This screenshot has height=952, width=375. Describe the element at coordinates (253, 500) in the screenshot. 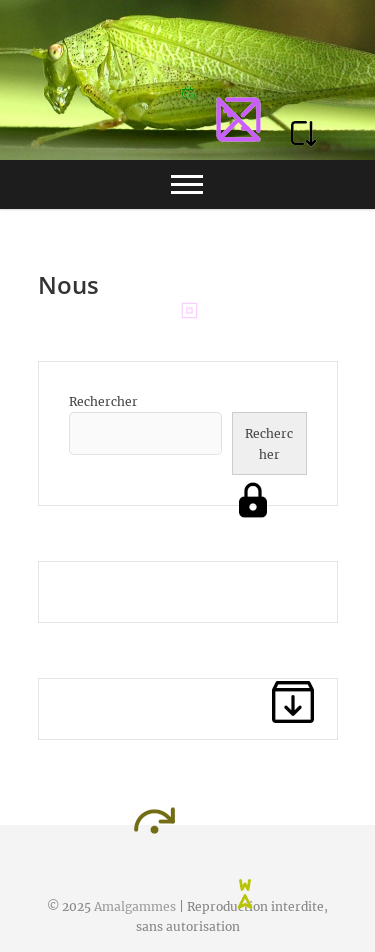

I see `indicates a locked or secured item` at that location.